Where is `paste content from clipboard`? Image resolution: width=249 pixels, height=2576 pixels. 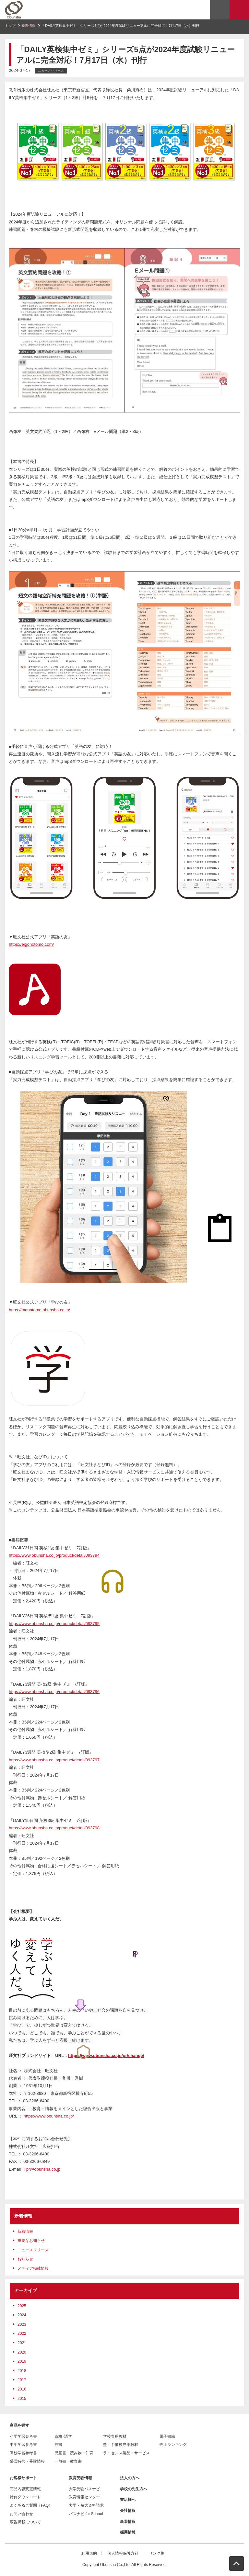 paste content from clipboard is located at coordinates (220, 1229).